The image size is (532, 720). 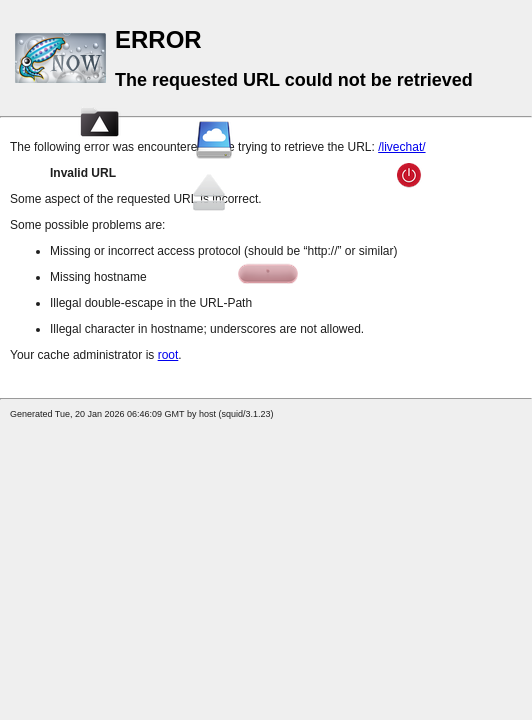 I want to click on access iDisk cloud storage, so click(x=214, y=140).